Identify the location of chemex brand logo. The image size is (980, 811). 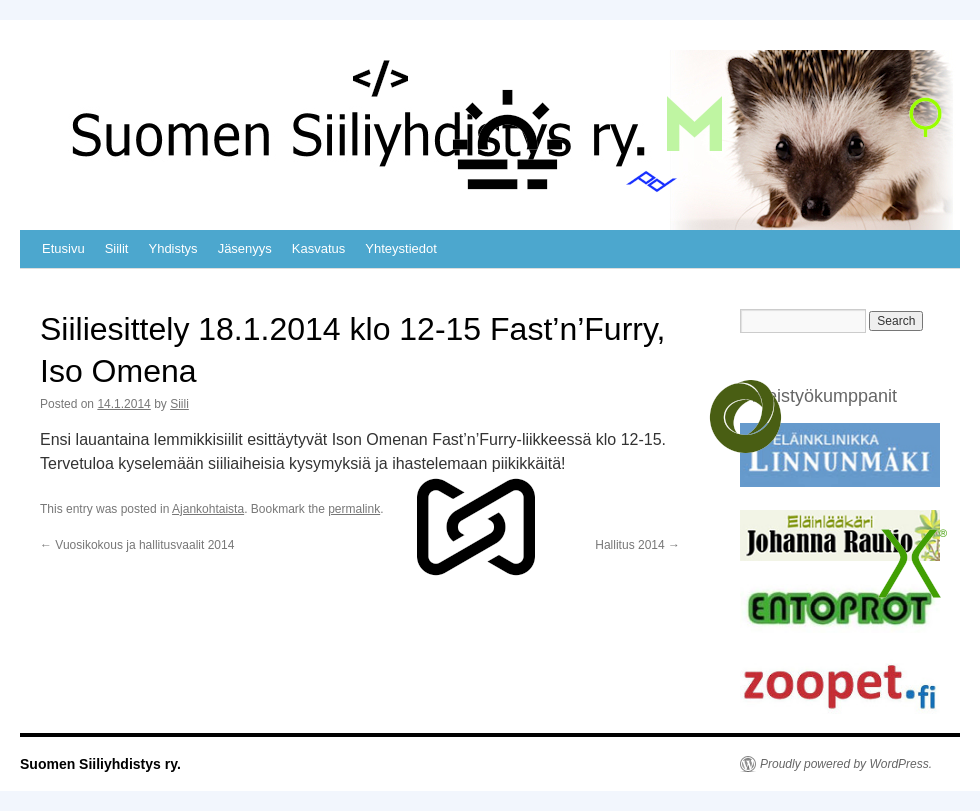
(912, 563).